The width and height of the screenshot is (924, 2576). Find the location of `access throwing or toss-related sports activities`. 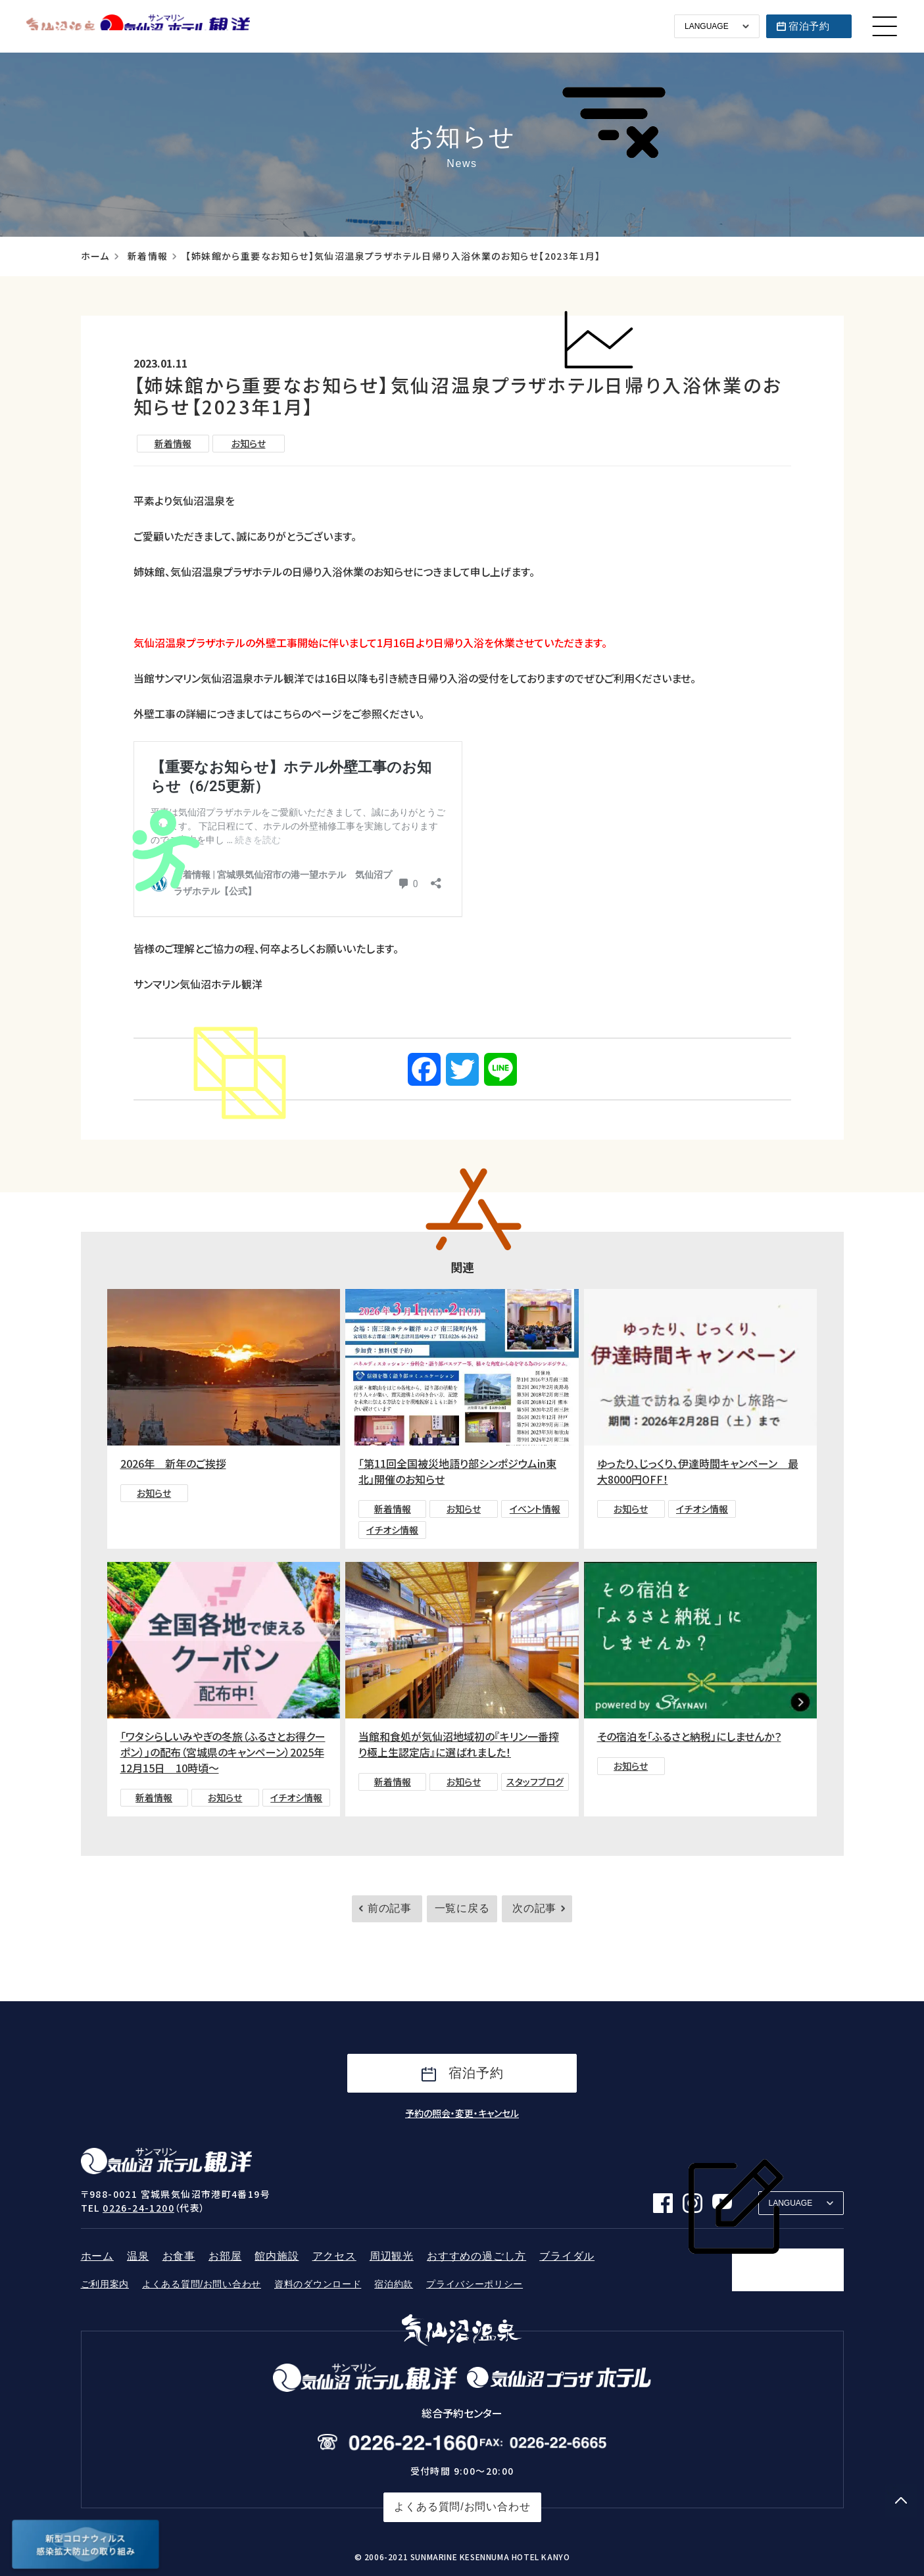

access throwing or toss-related sports activities is located at coordinates (163, 849).